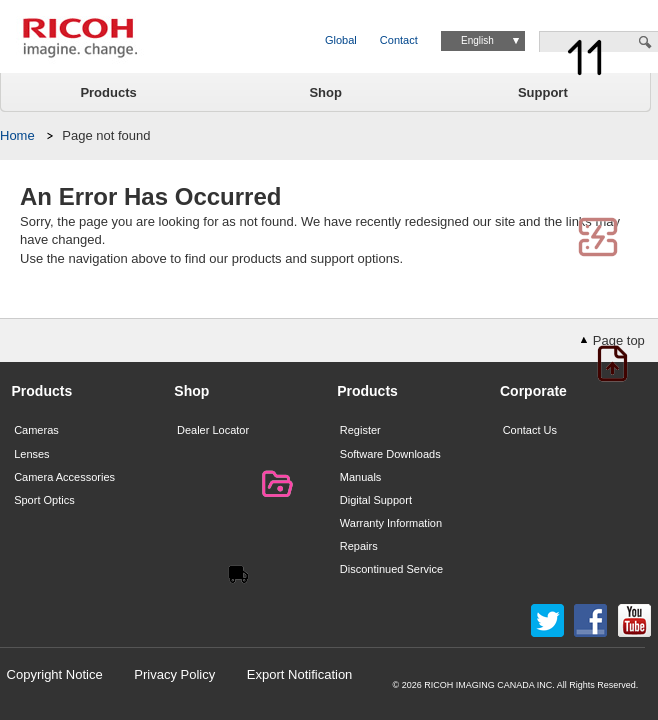  What do you see at coordinates (587, 57) in the screenshot?
I see `indicates item number 11 in a list or sequence` at bounding box center [587, 57].